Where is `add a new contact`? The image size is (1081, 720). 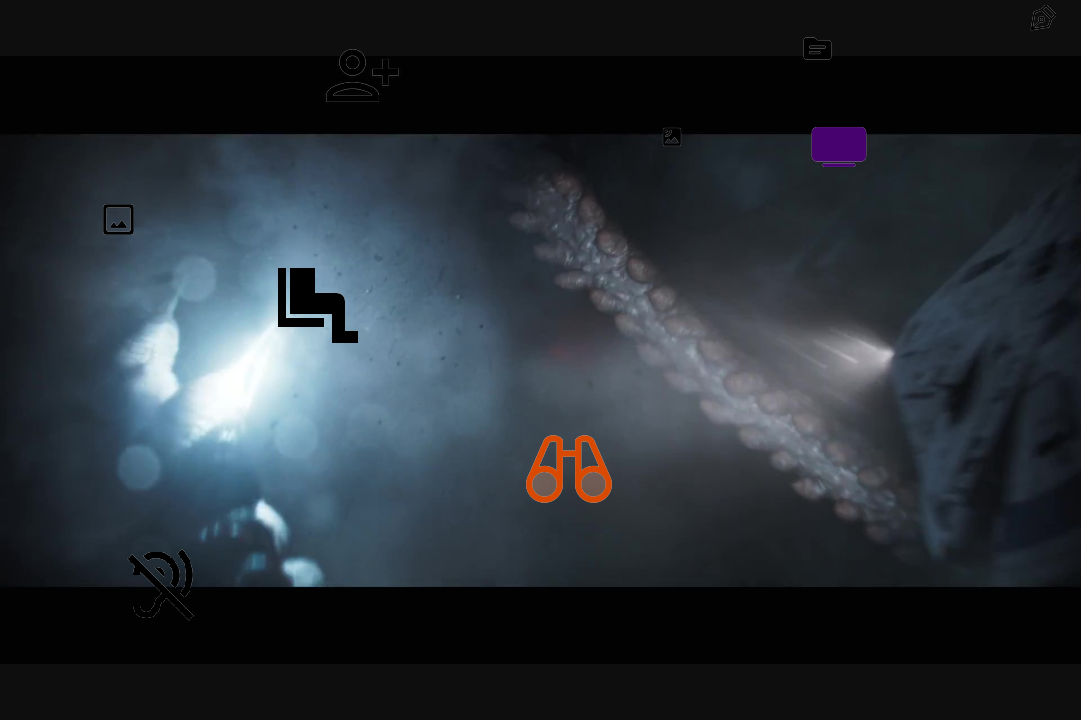 add a new contact is located at coordinates (362, 75).